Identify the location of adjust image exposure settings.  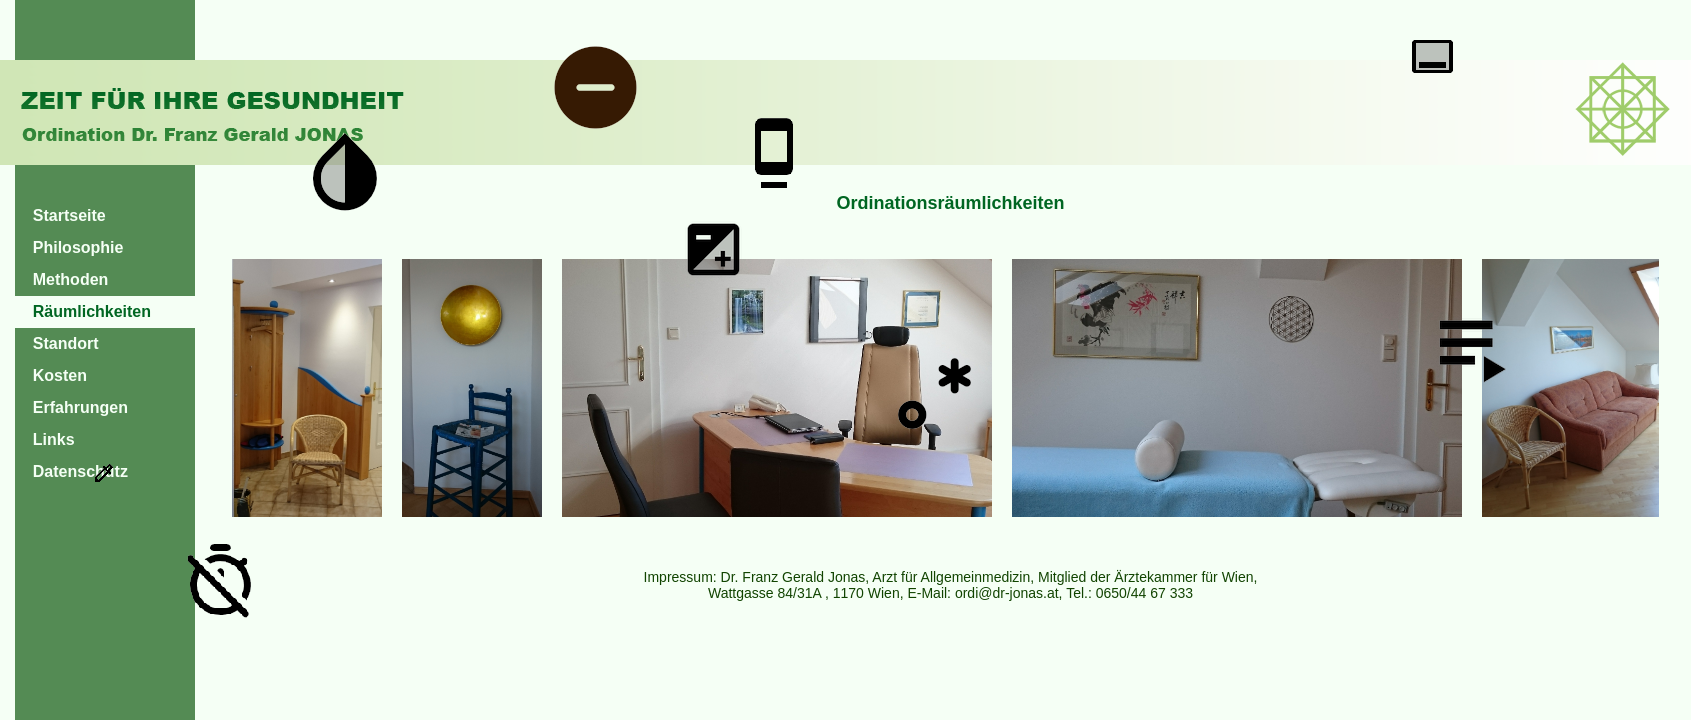
(713, 249).